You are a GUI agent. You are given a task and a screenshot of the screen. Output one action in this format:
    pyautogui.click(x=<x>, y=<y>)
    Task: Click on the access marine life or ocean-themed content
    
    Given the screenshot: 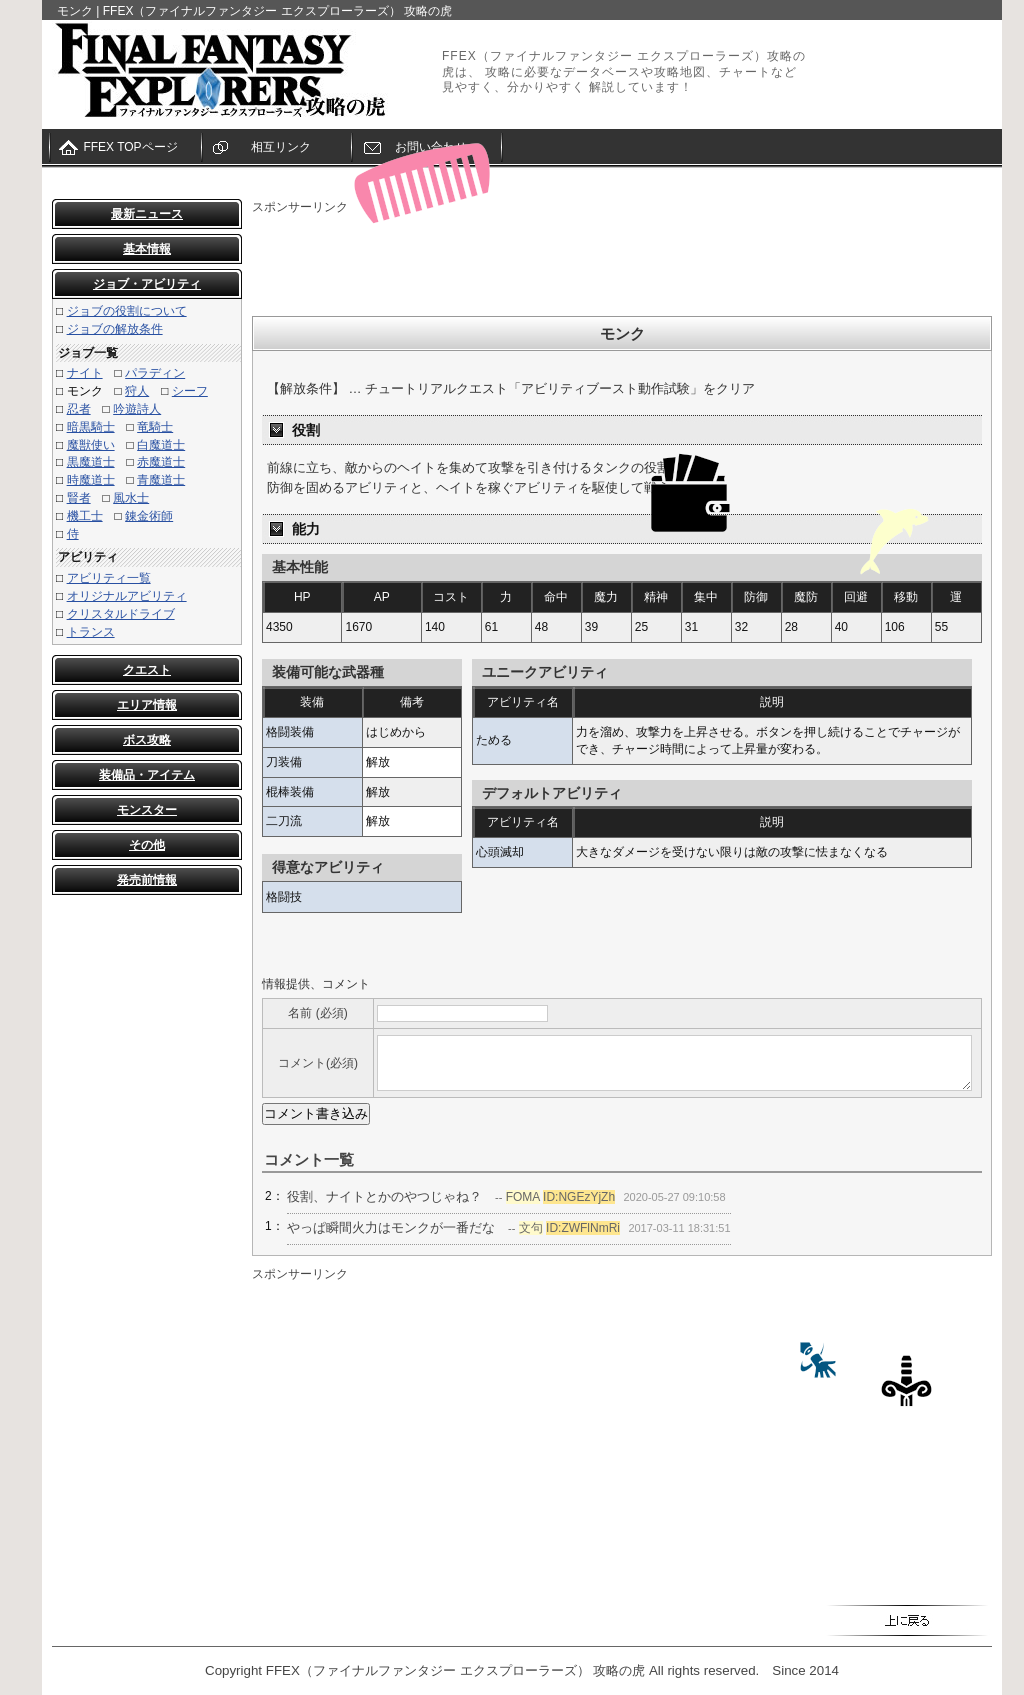 What is the action you would take?
    pyautogui.click(x=894, y=541)
    